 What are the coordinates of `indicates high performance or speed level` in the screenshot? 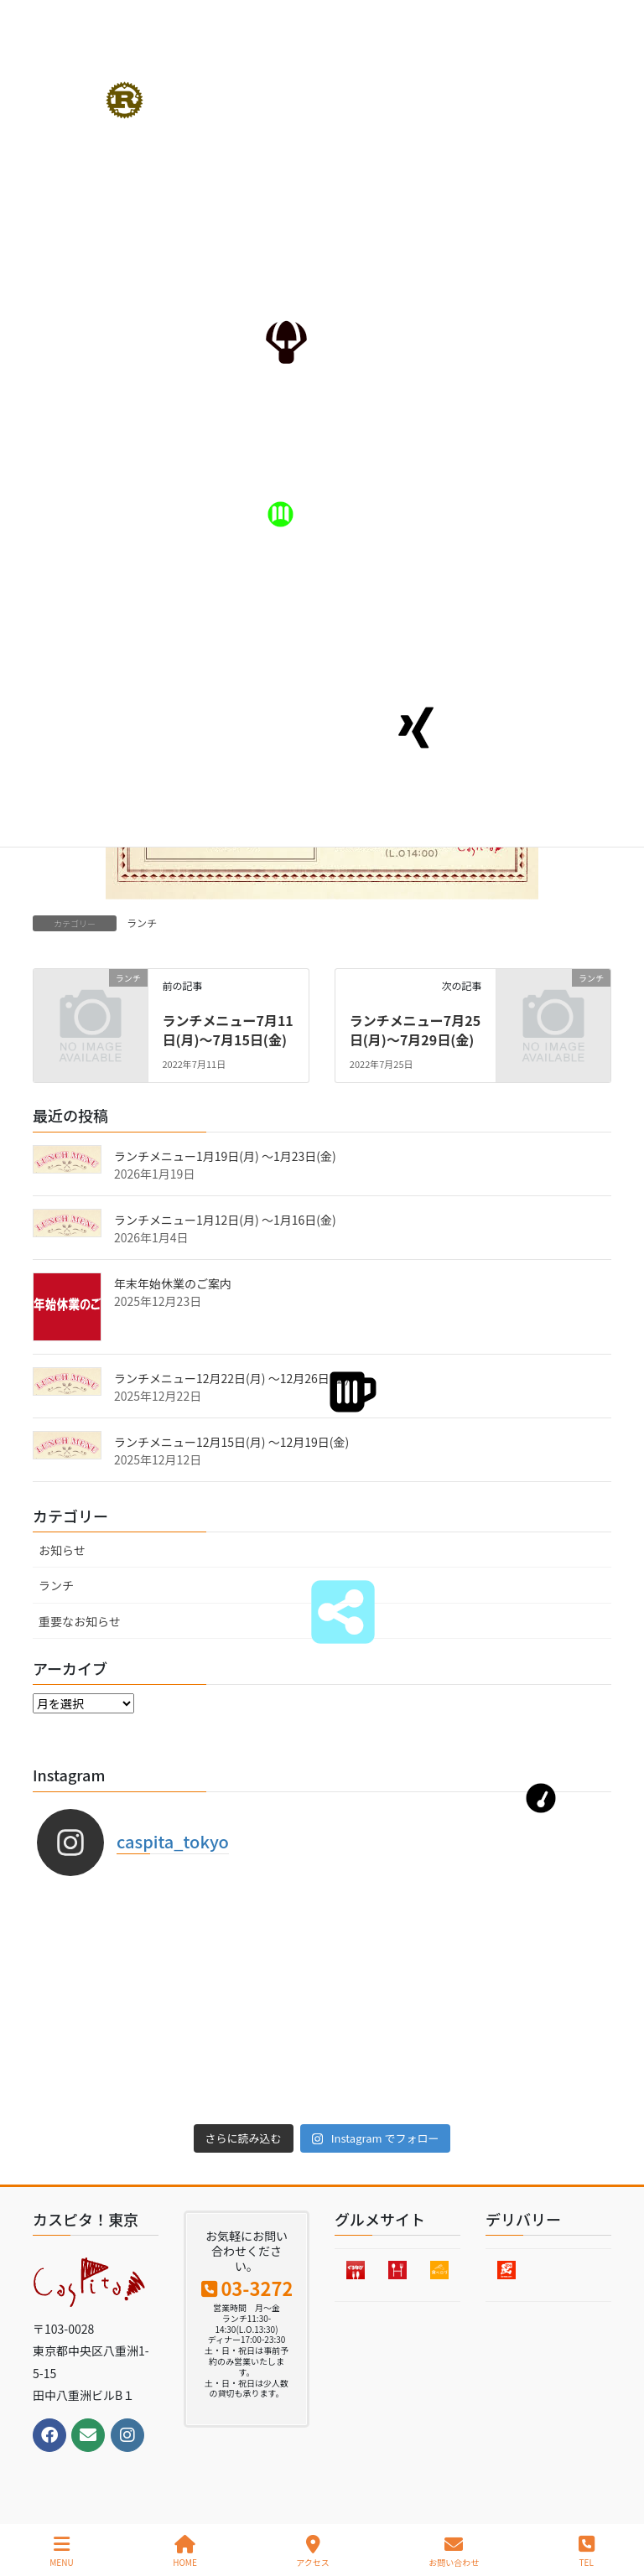 It's located at (541, 1798).